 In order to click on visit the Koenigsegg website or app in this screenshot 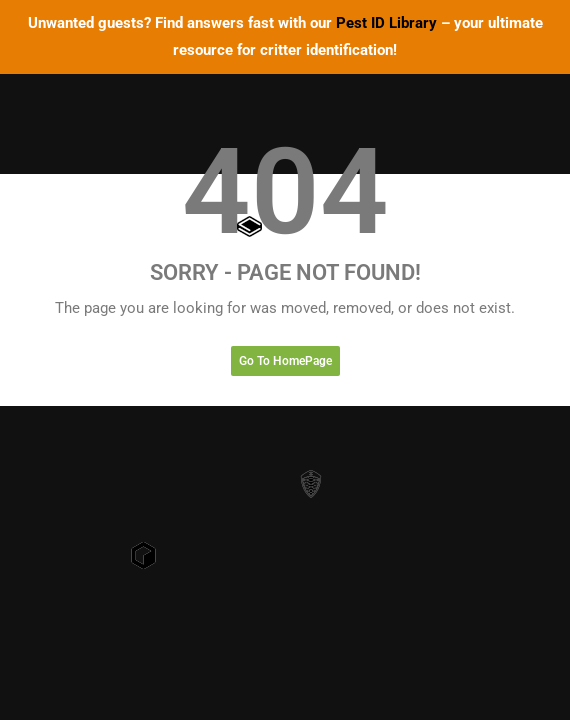, I will do `click(311, 484)`.